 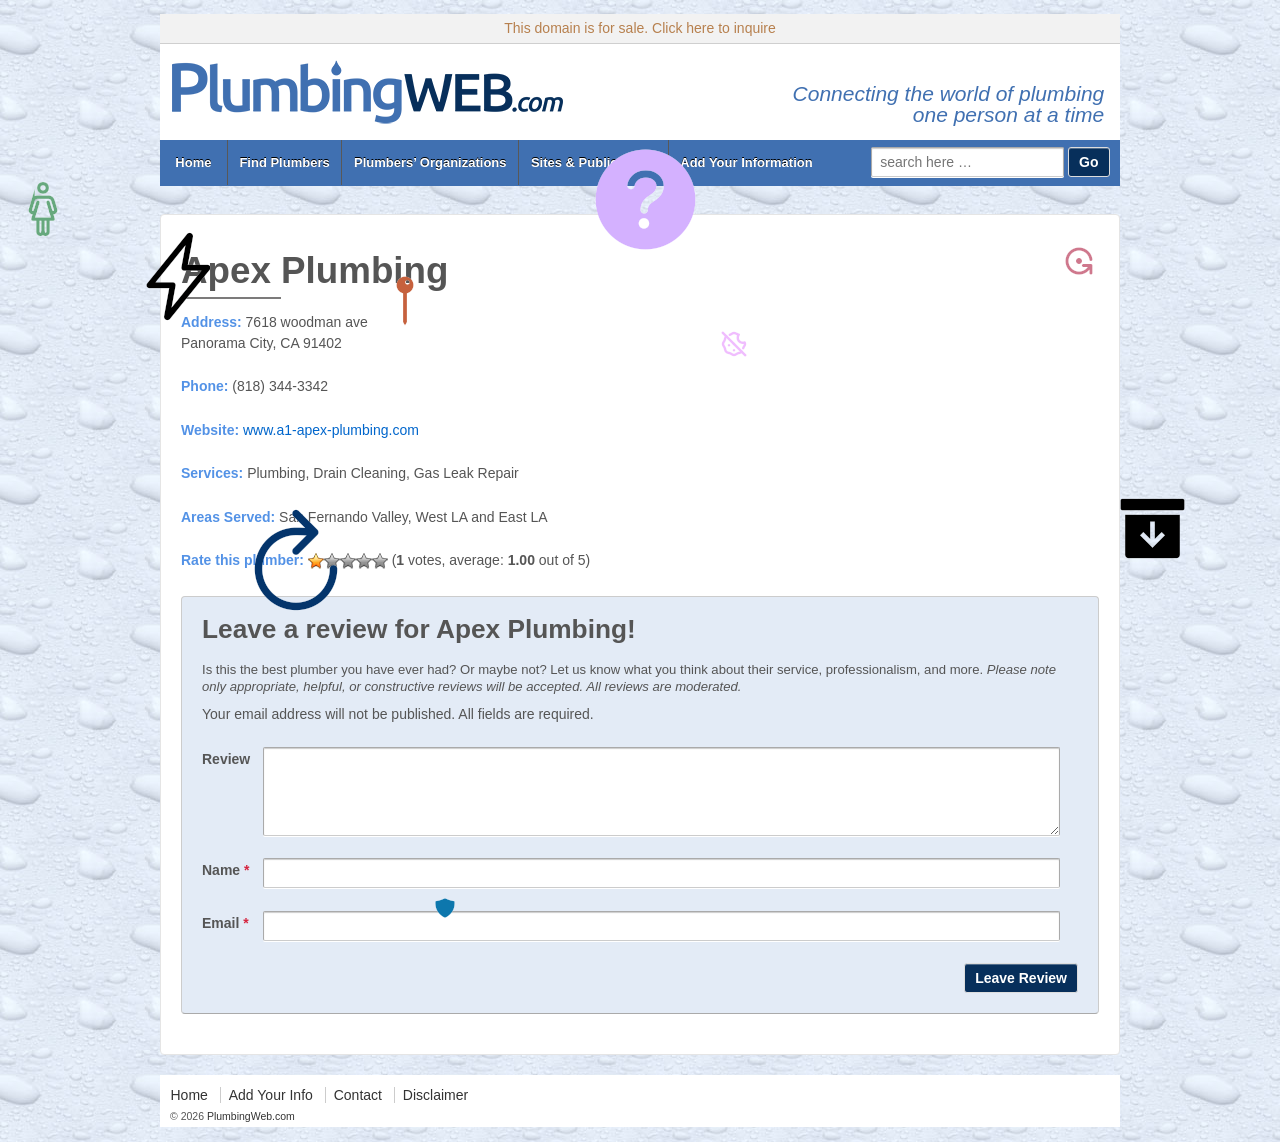 What do you see at coordinates (178, 276) in the screenshot?
I see `toggle flash on for camera` at bounding box center [178, 276].